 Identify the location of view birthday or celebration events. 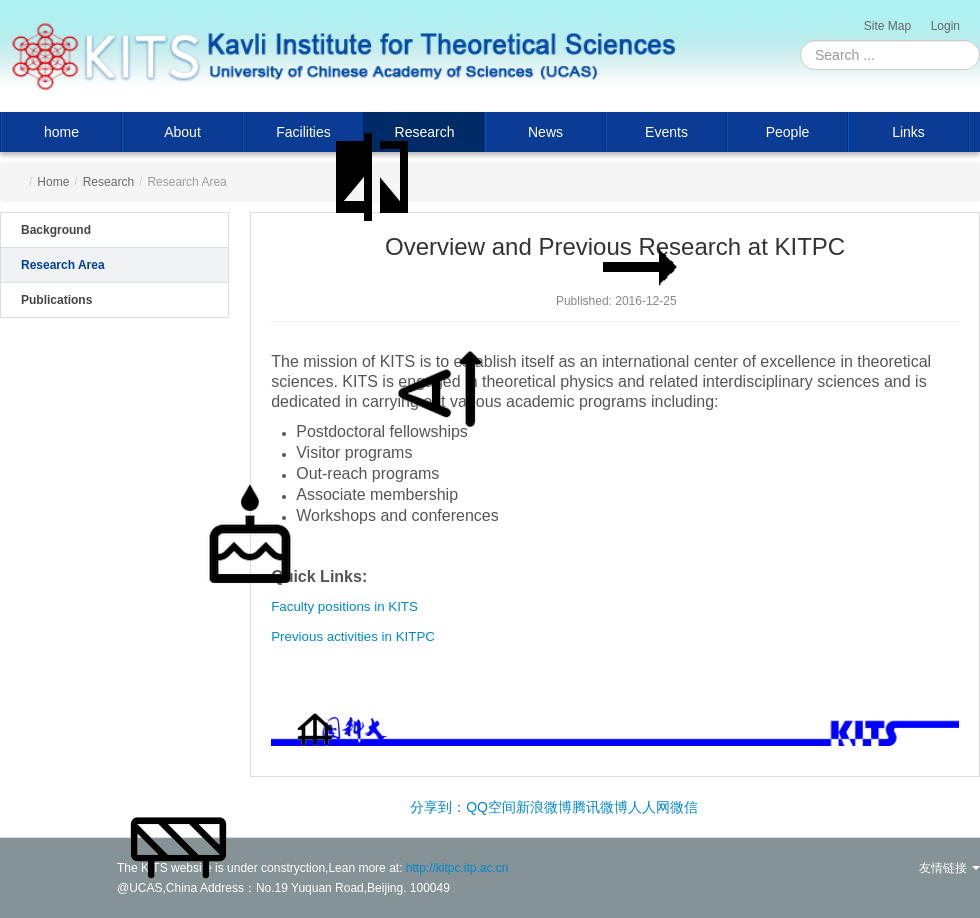
(250, 538).